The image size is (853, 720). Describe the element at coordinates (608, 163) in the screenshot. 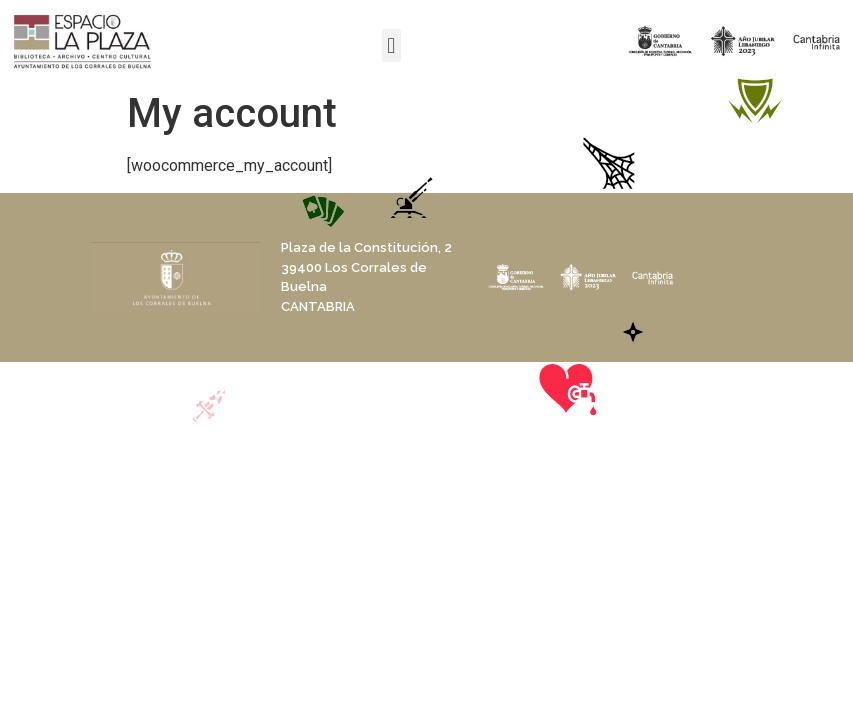

I see `activate web spit ability` at that location.